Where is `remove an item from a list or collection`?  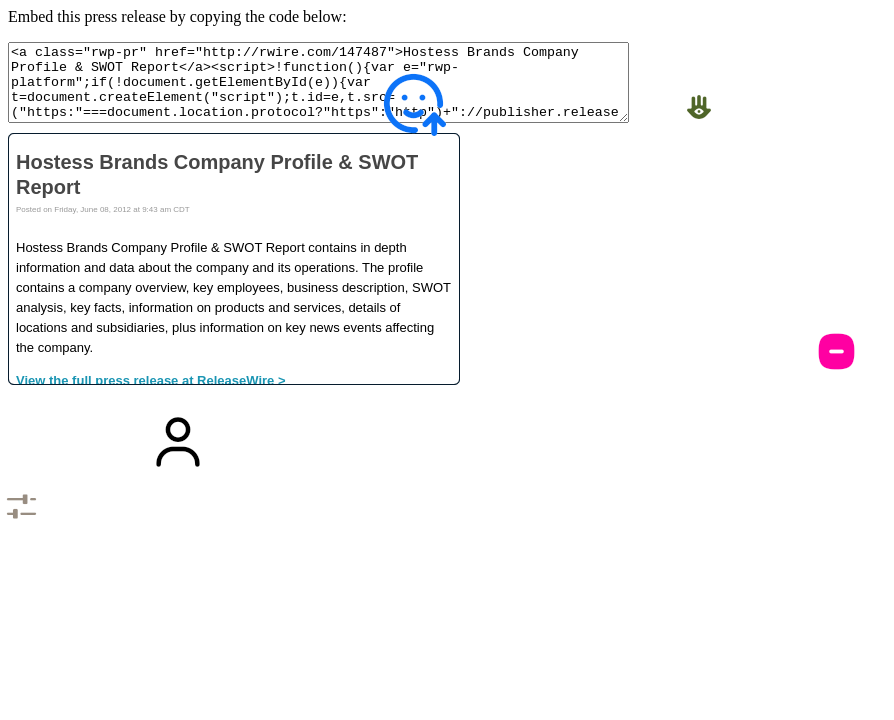 remove an item from a list or collection is located at coordinates (836, 351).